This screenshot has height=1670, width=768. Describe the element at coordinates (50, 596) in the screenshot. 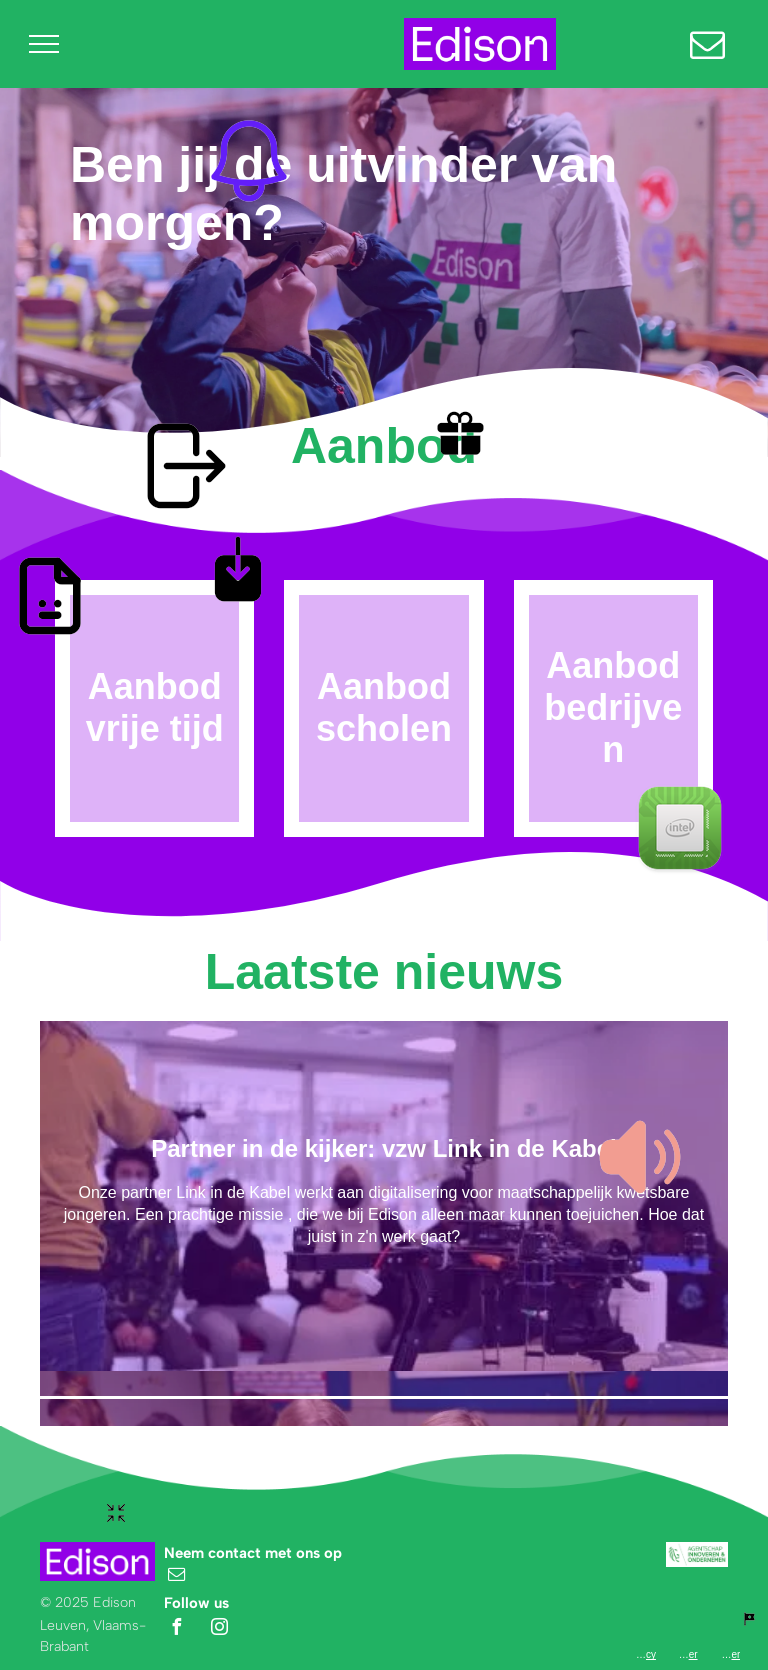

I see `document with neutral status or feedback` at that location.